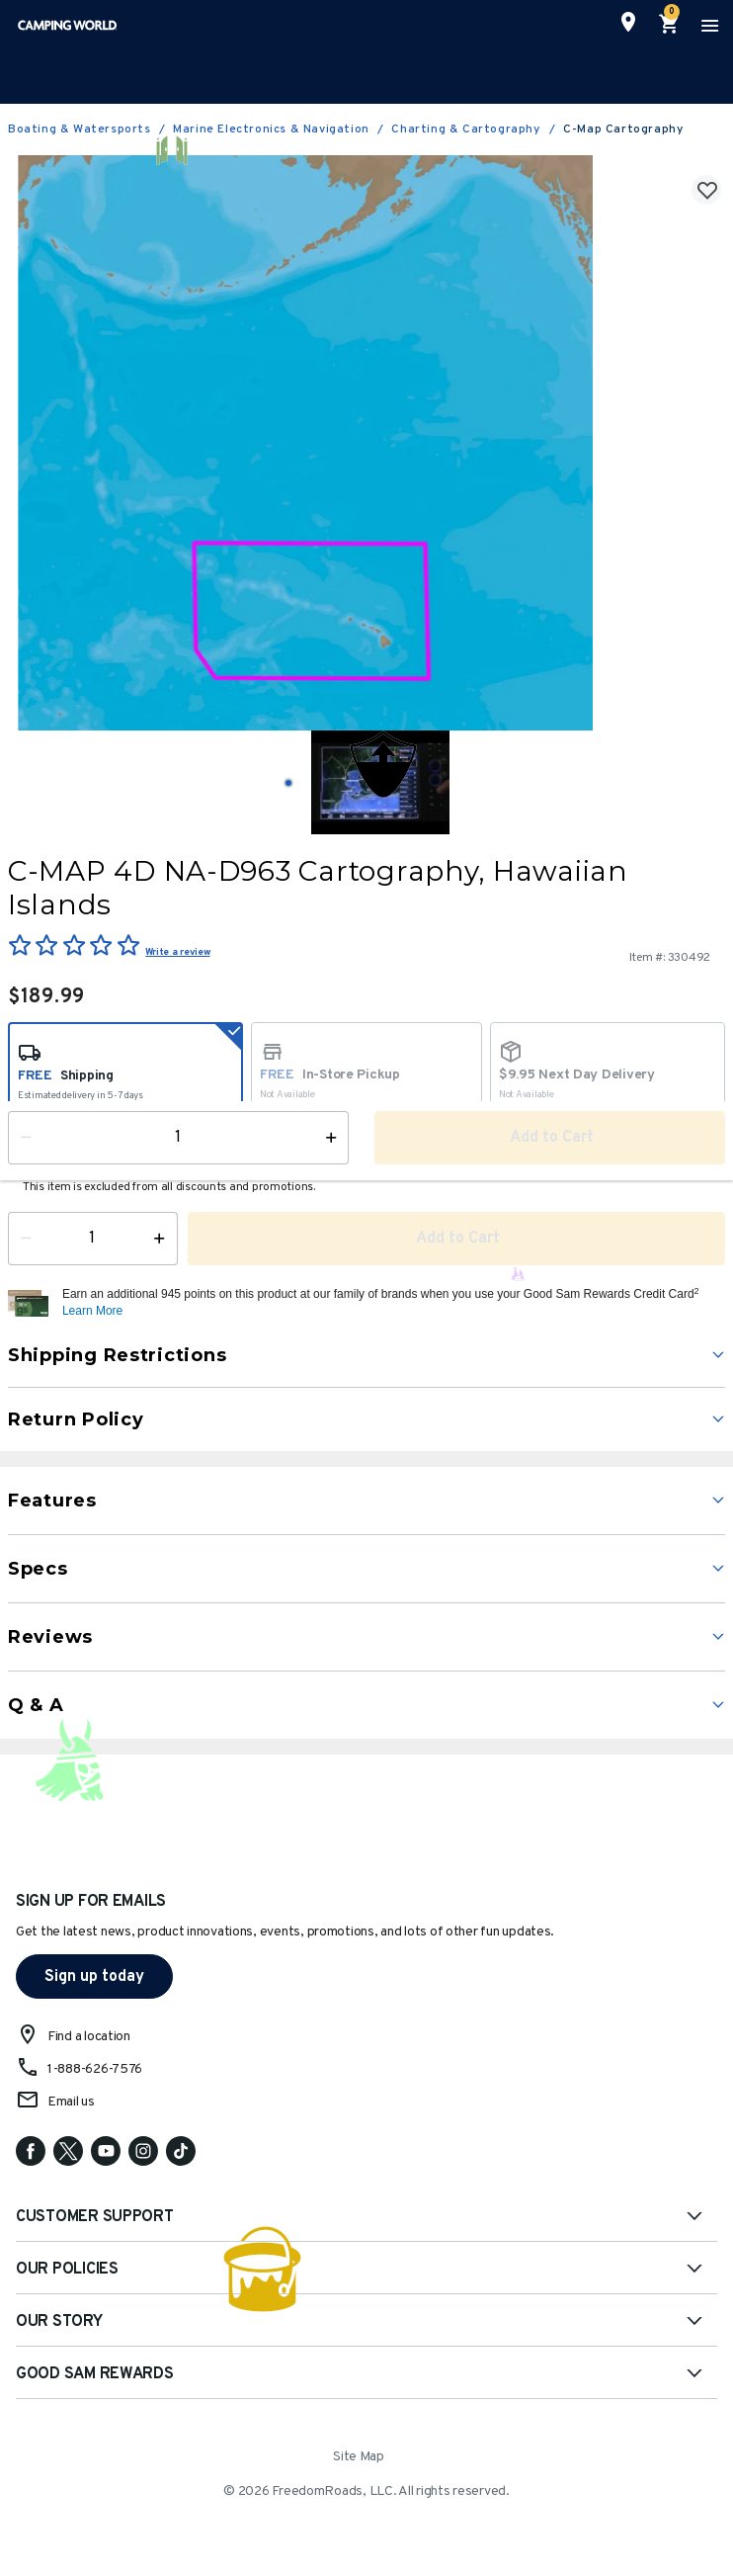  Describe the element at coordinates (172, 149) in the screenshot. I see `enter a new area or level` at that location.